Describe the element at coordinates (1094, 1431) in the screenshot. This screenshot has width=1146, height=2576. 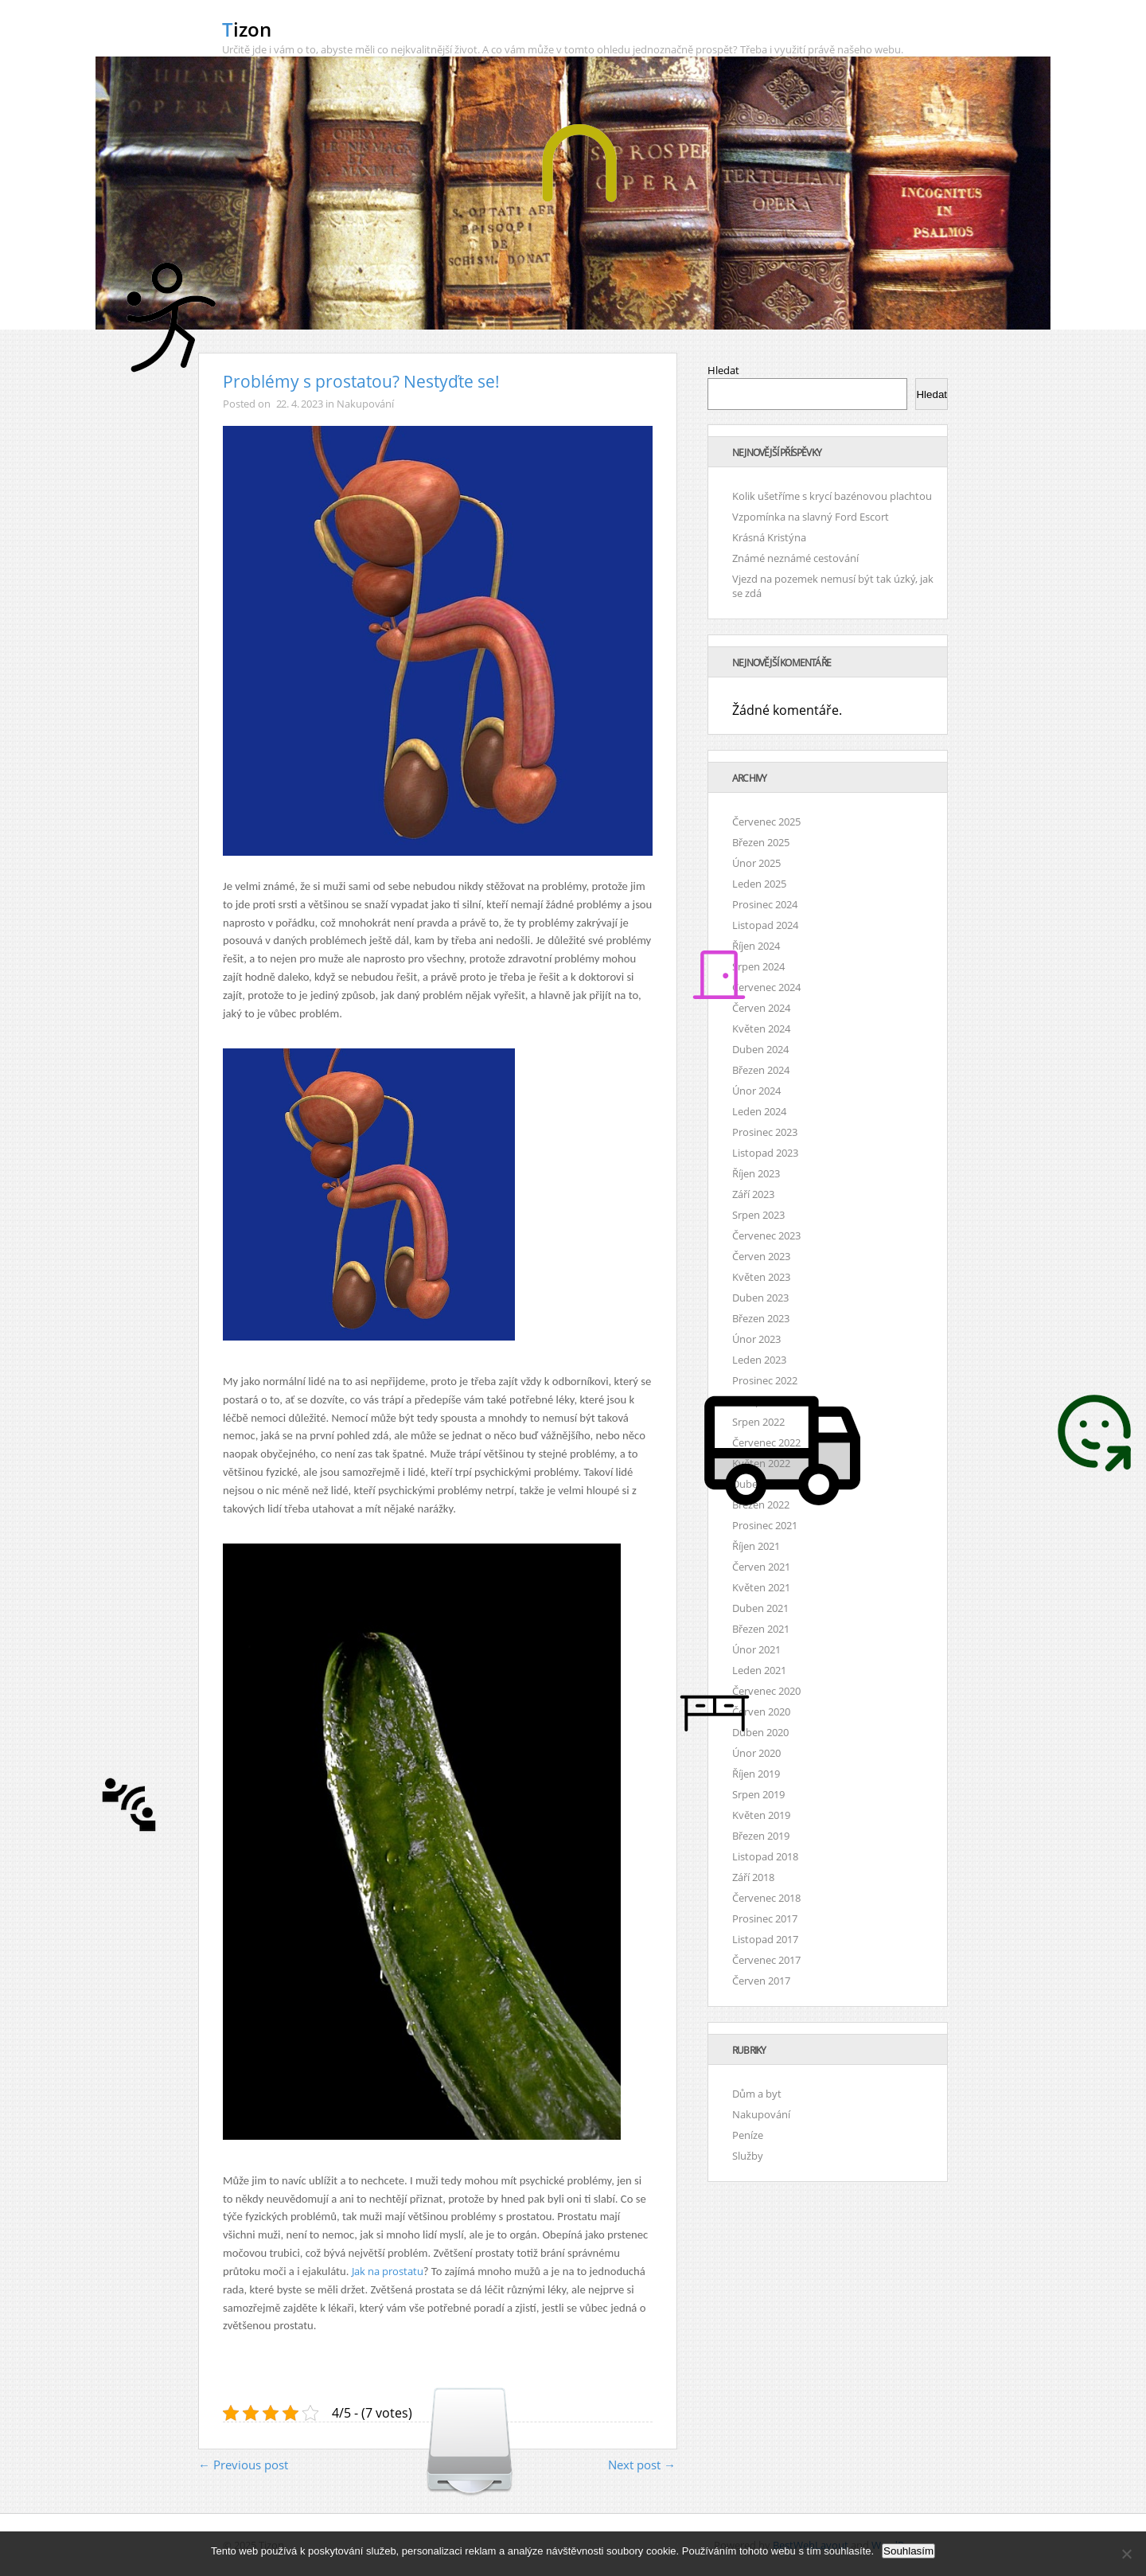
I see `share your mood or status with others` at that location.